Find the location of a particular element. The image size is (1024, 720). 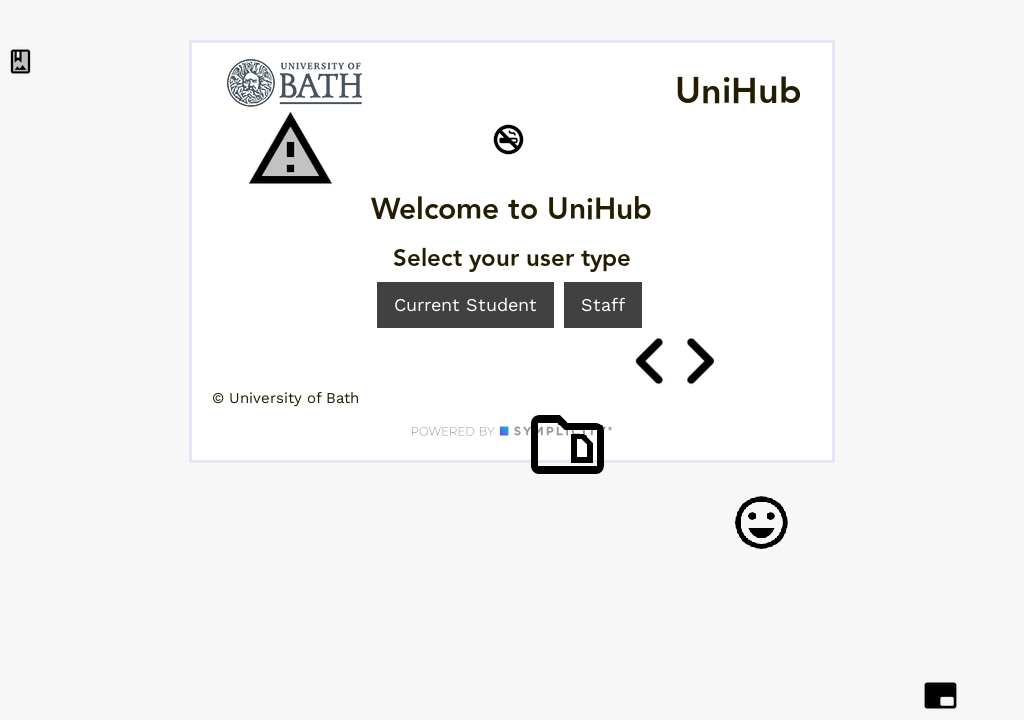

indicates a warning or potential issue is located at coordinates (290, 149).